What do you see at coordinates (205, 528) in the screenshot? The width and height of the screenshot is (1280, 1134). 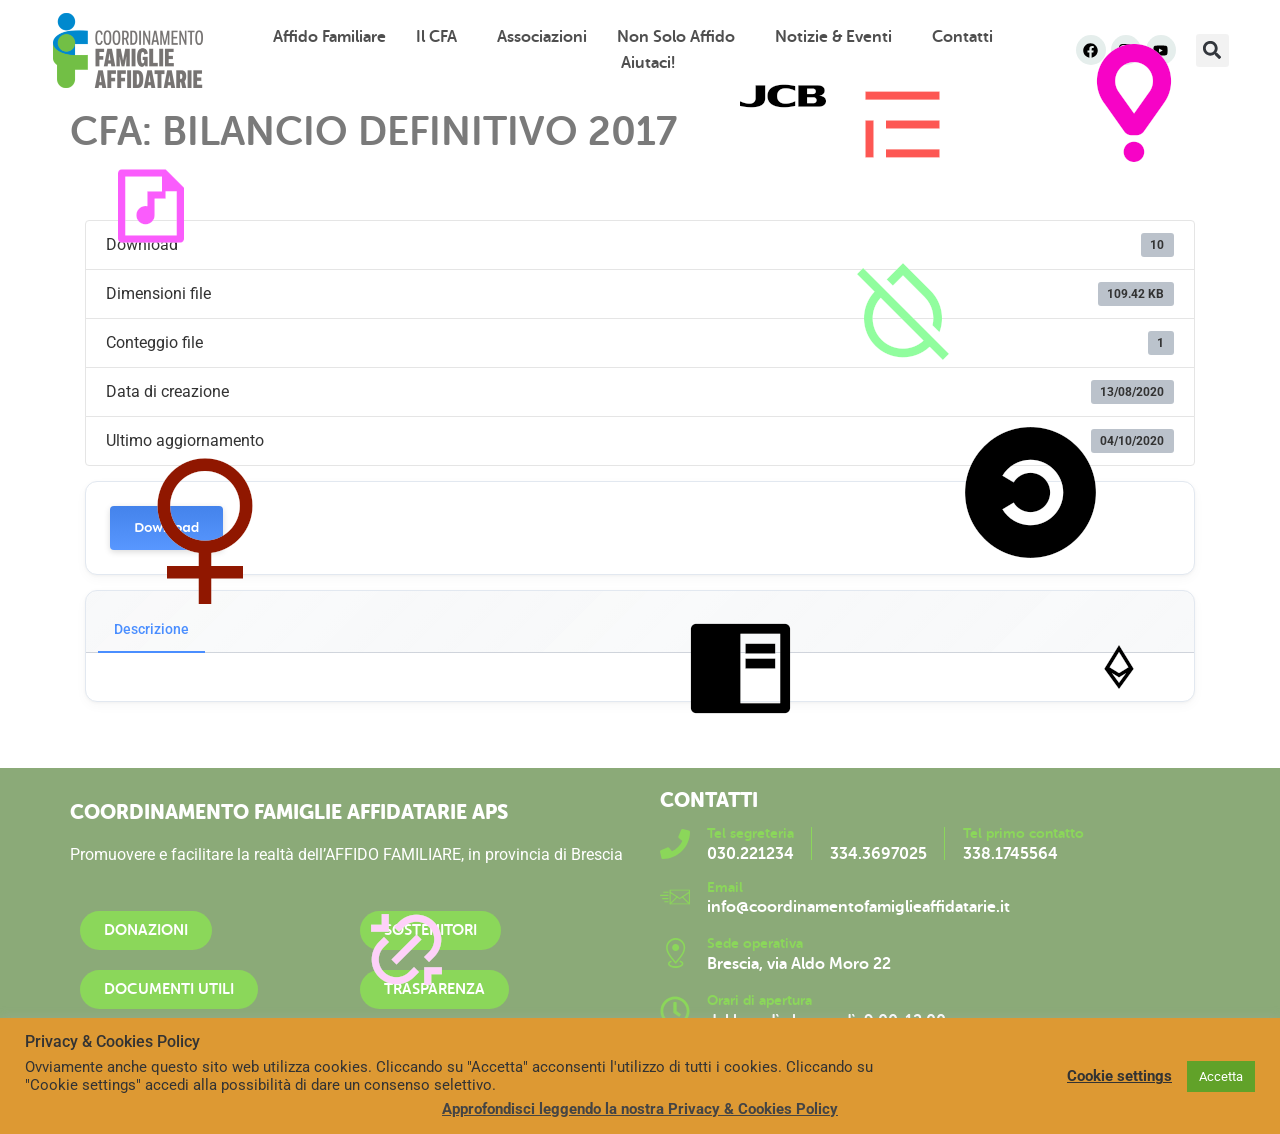 I see `indicates female or women's category` at bounding box center [205, 528].